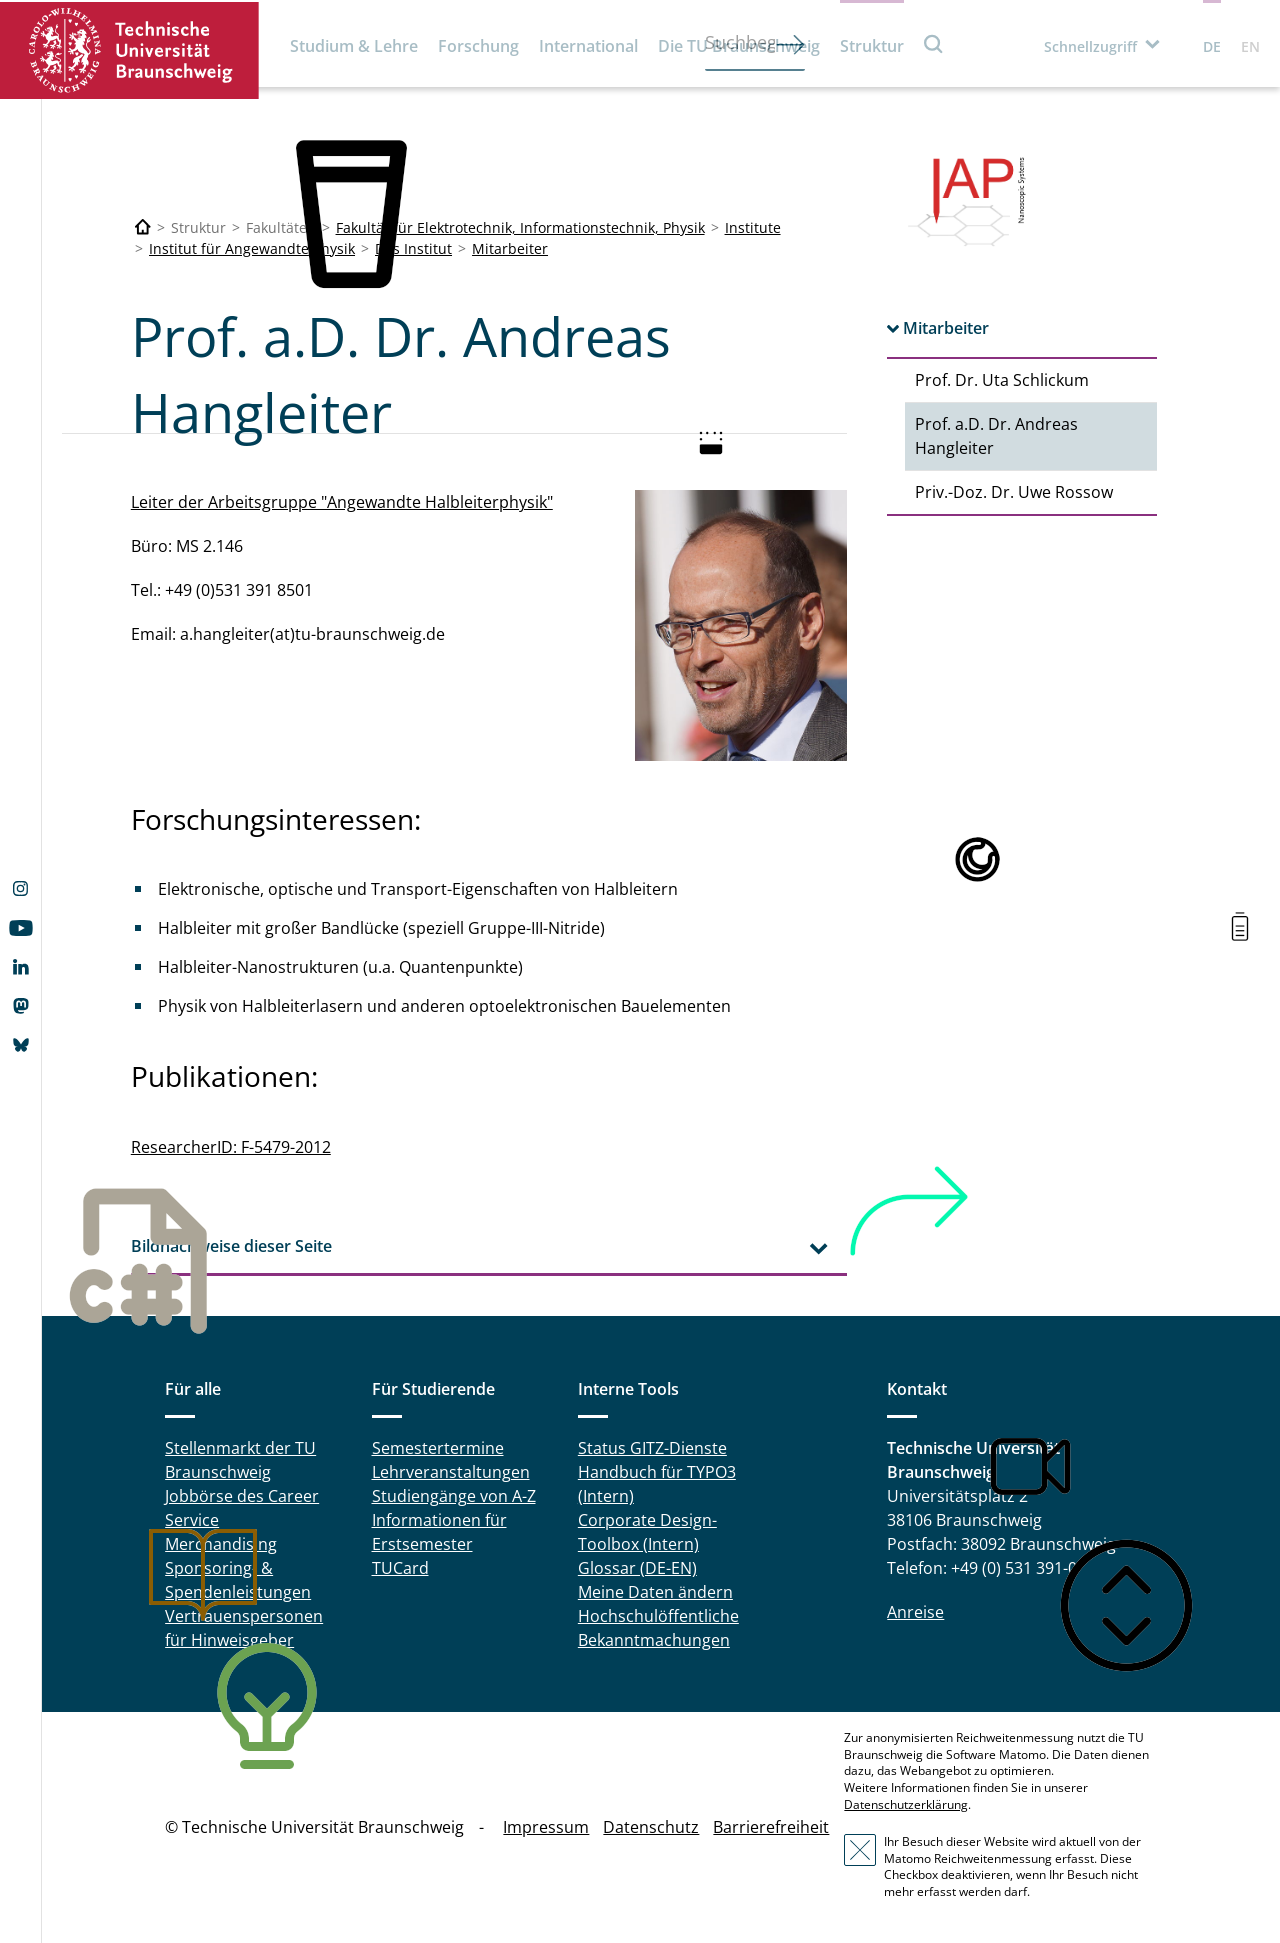 Image resolution: width=1280 pixels, height=1943 pixels. Describe the element at coordinates (1240, 927) in the screenshot. I see `indicates high battery level` at that location.